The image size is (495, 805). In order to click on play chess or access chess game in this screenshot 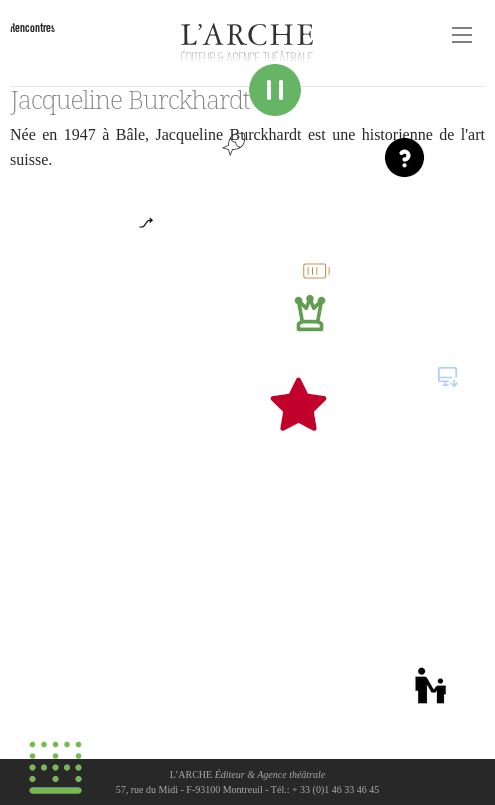, I will do `click(310, 314)`.